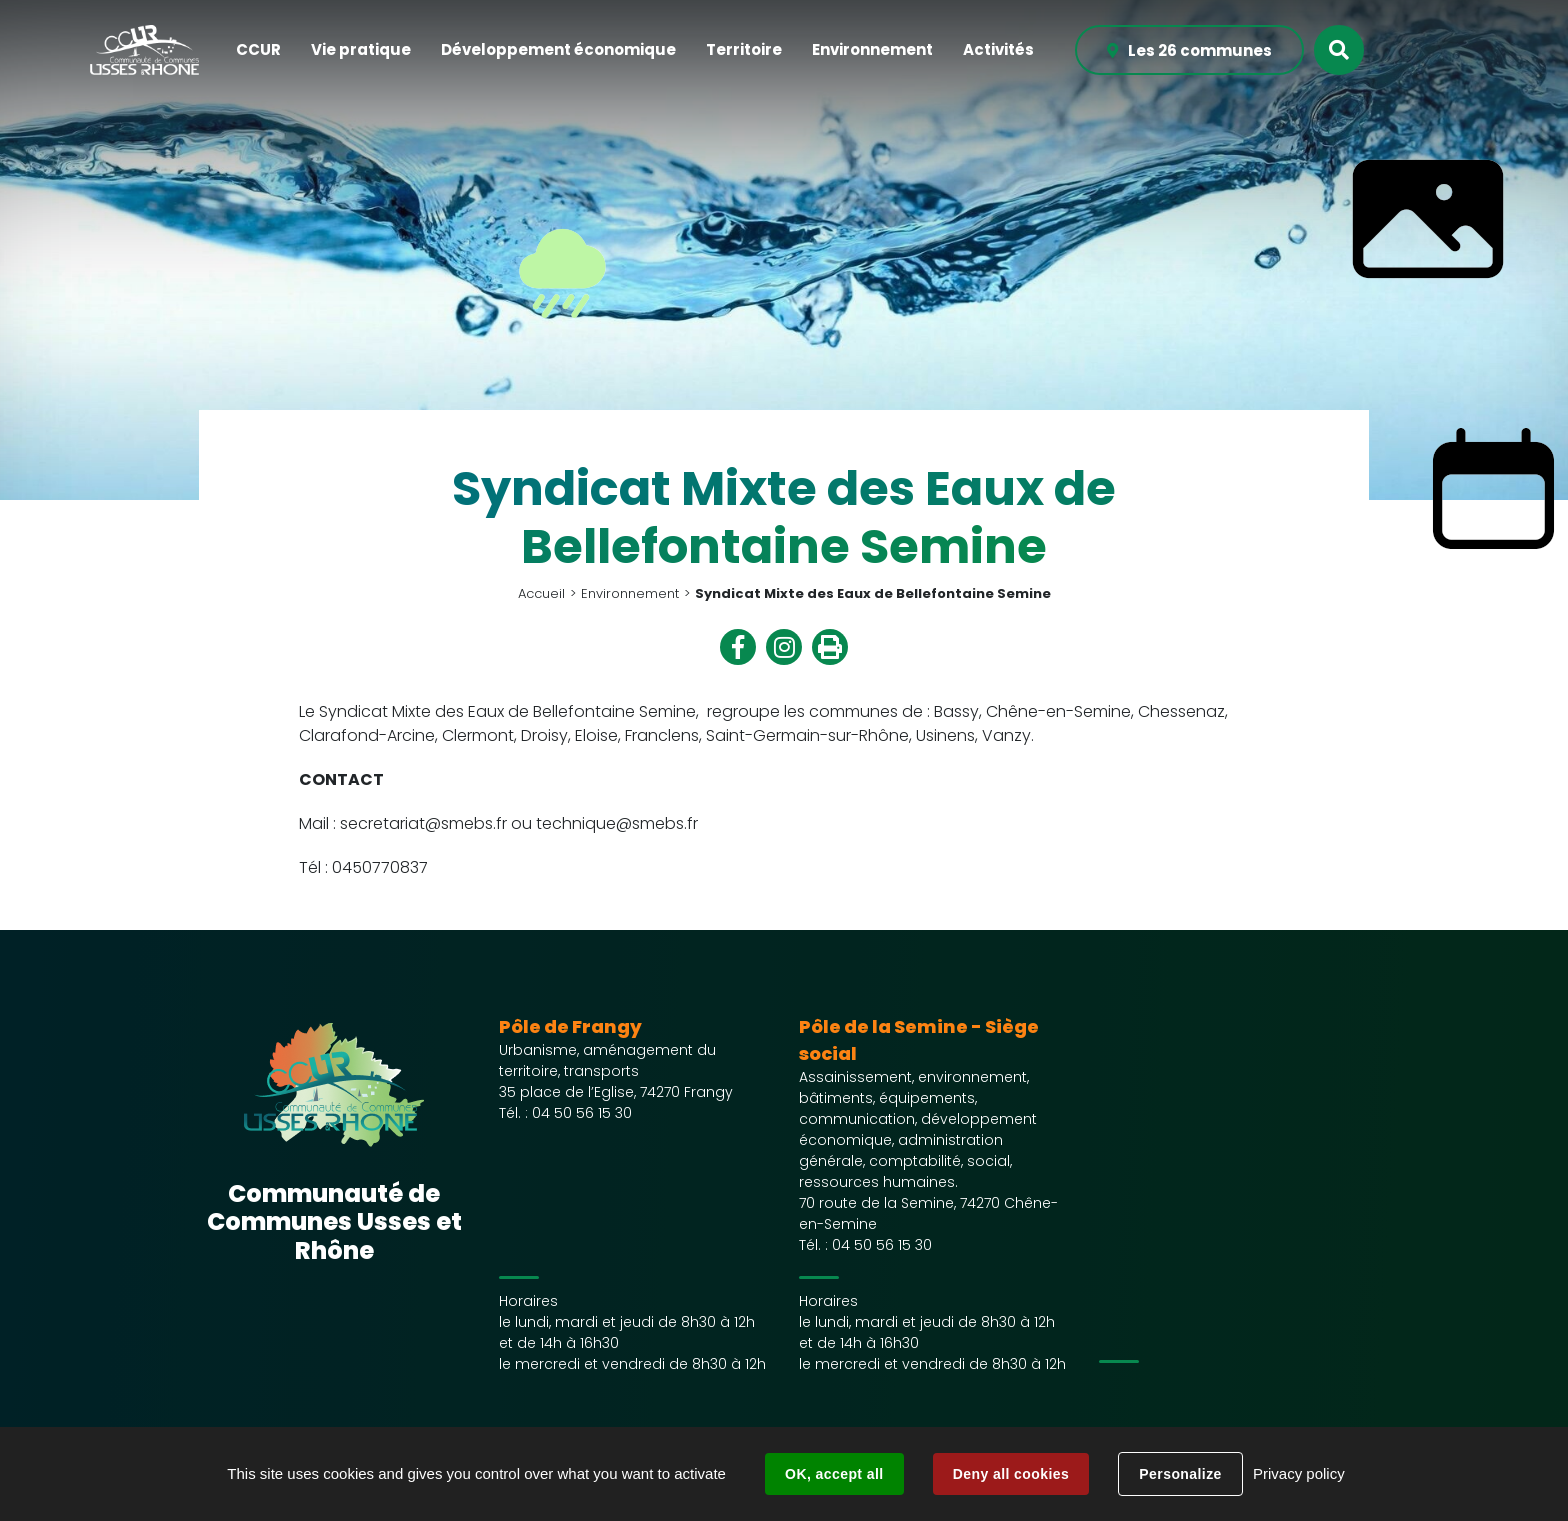 This screenshot has width=1568, height=1521. I want to click on indicates rainy weather conditions, so click(562, 273).